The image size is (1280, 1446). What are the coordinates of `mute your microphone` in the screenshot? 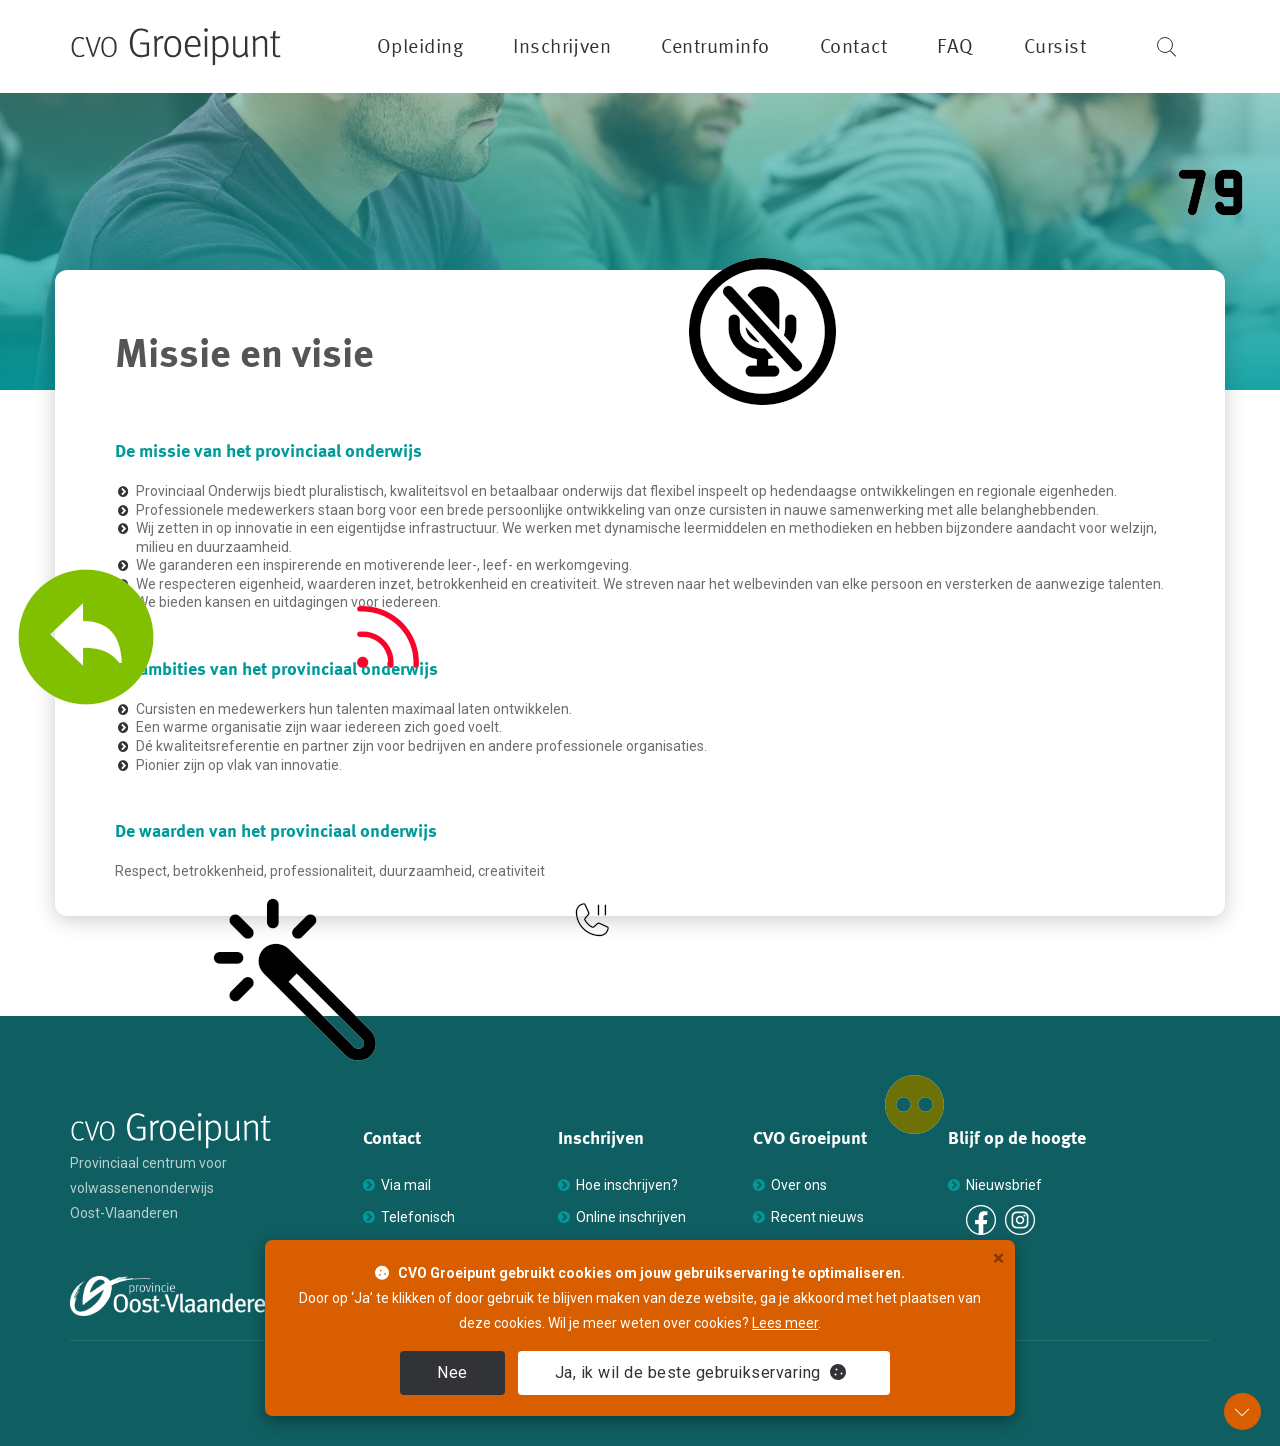 It's located at (762, 331).